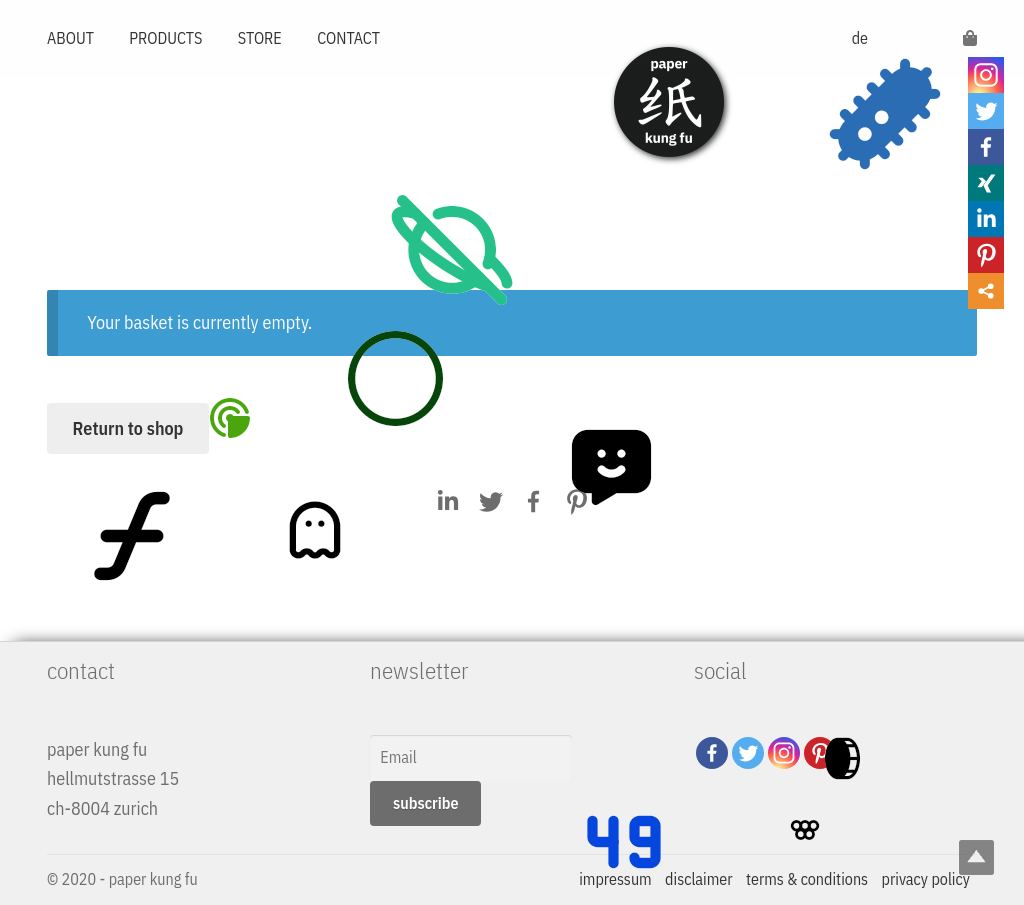  I want to click on view coin or currency balance, so click(842, 758).